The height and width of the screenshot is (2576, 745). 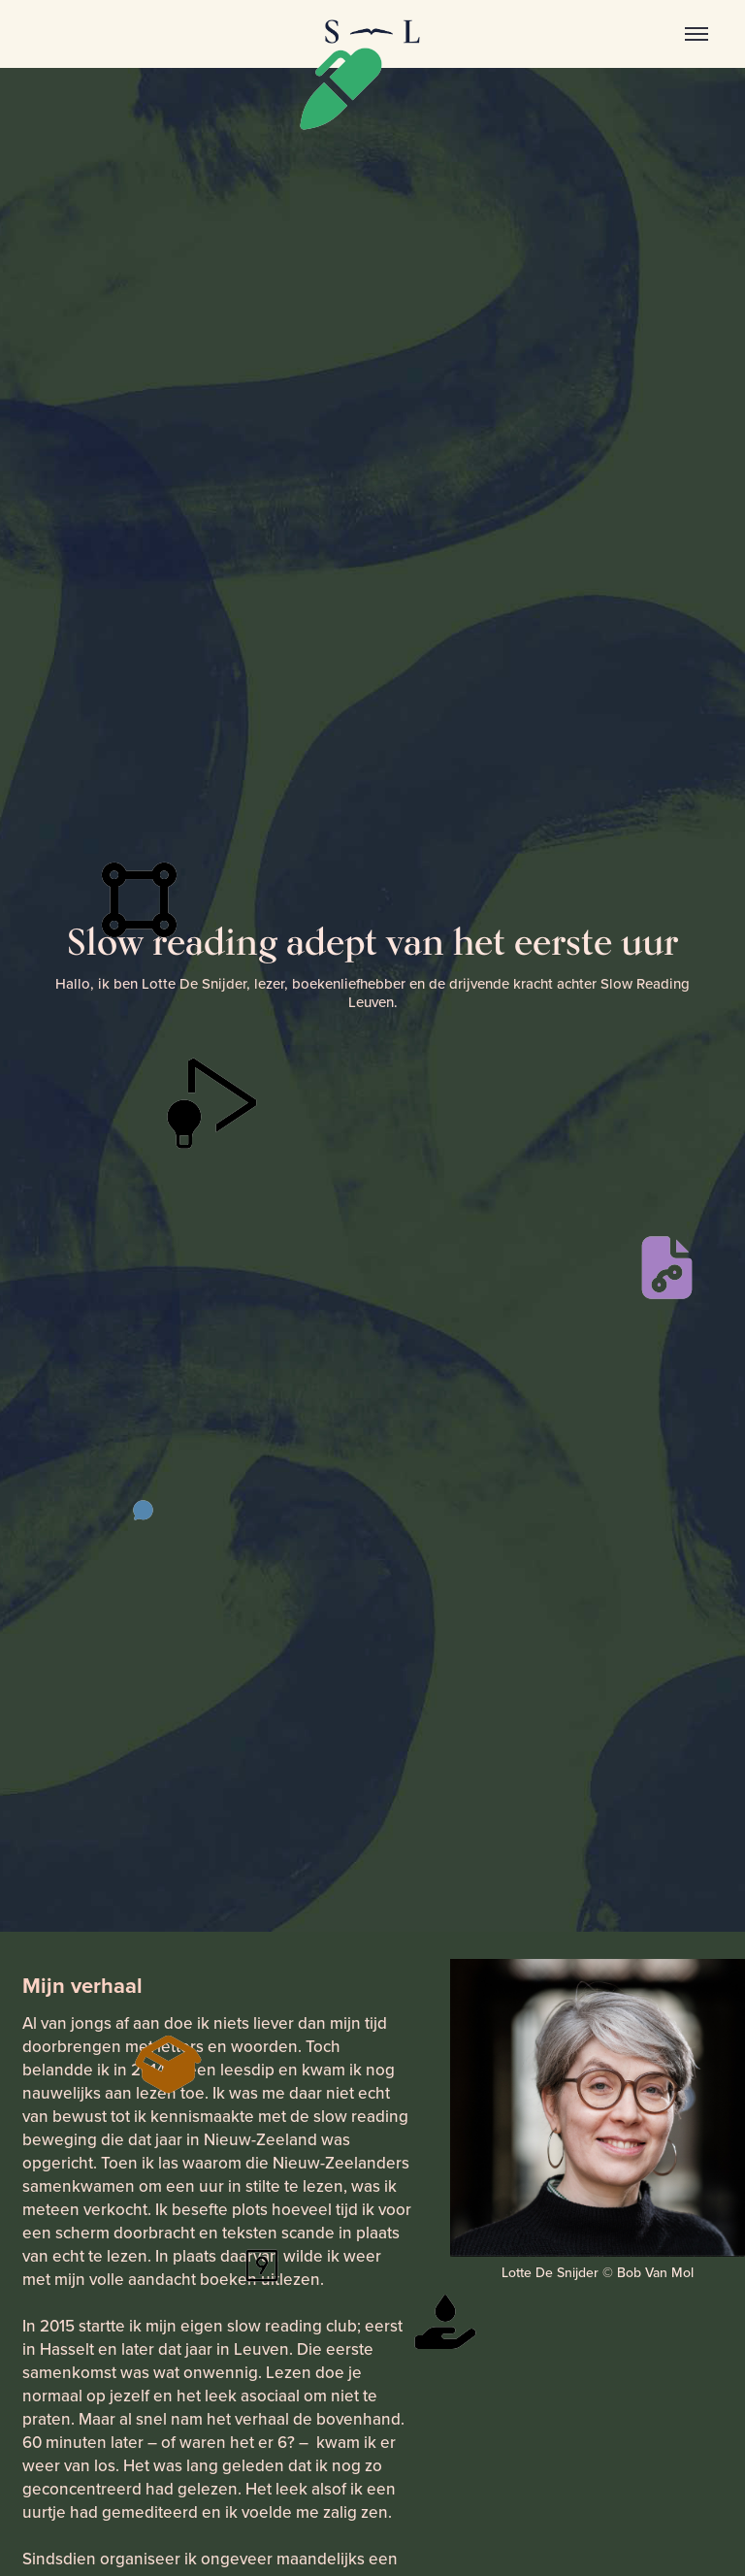 What do you see at coordinates (262, 2266) in the screenshot?
I see `select number nine` at bounding box center [262, 2266].